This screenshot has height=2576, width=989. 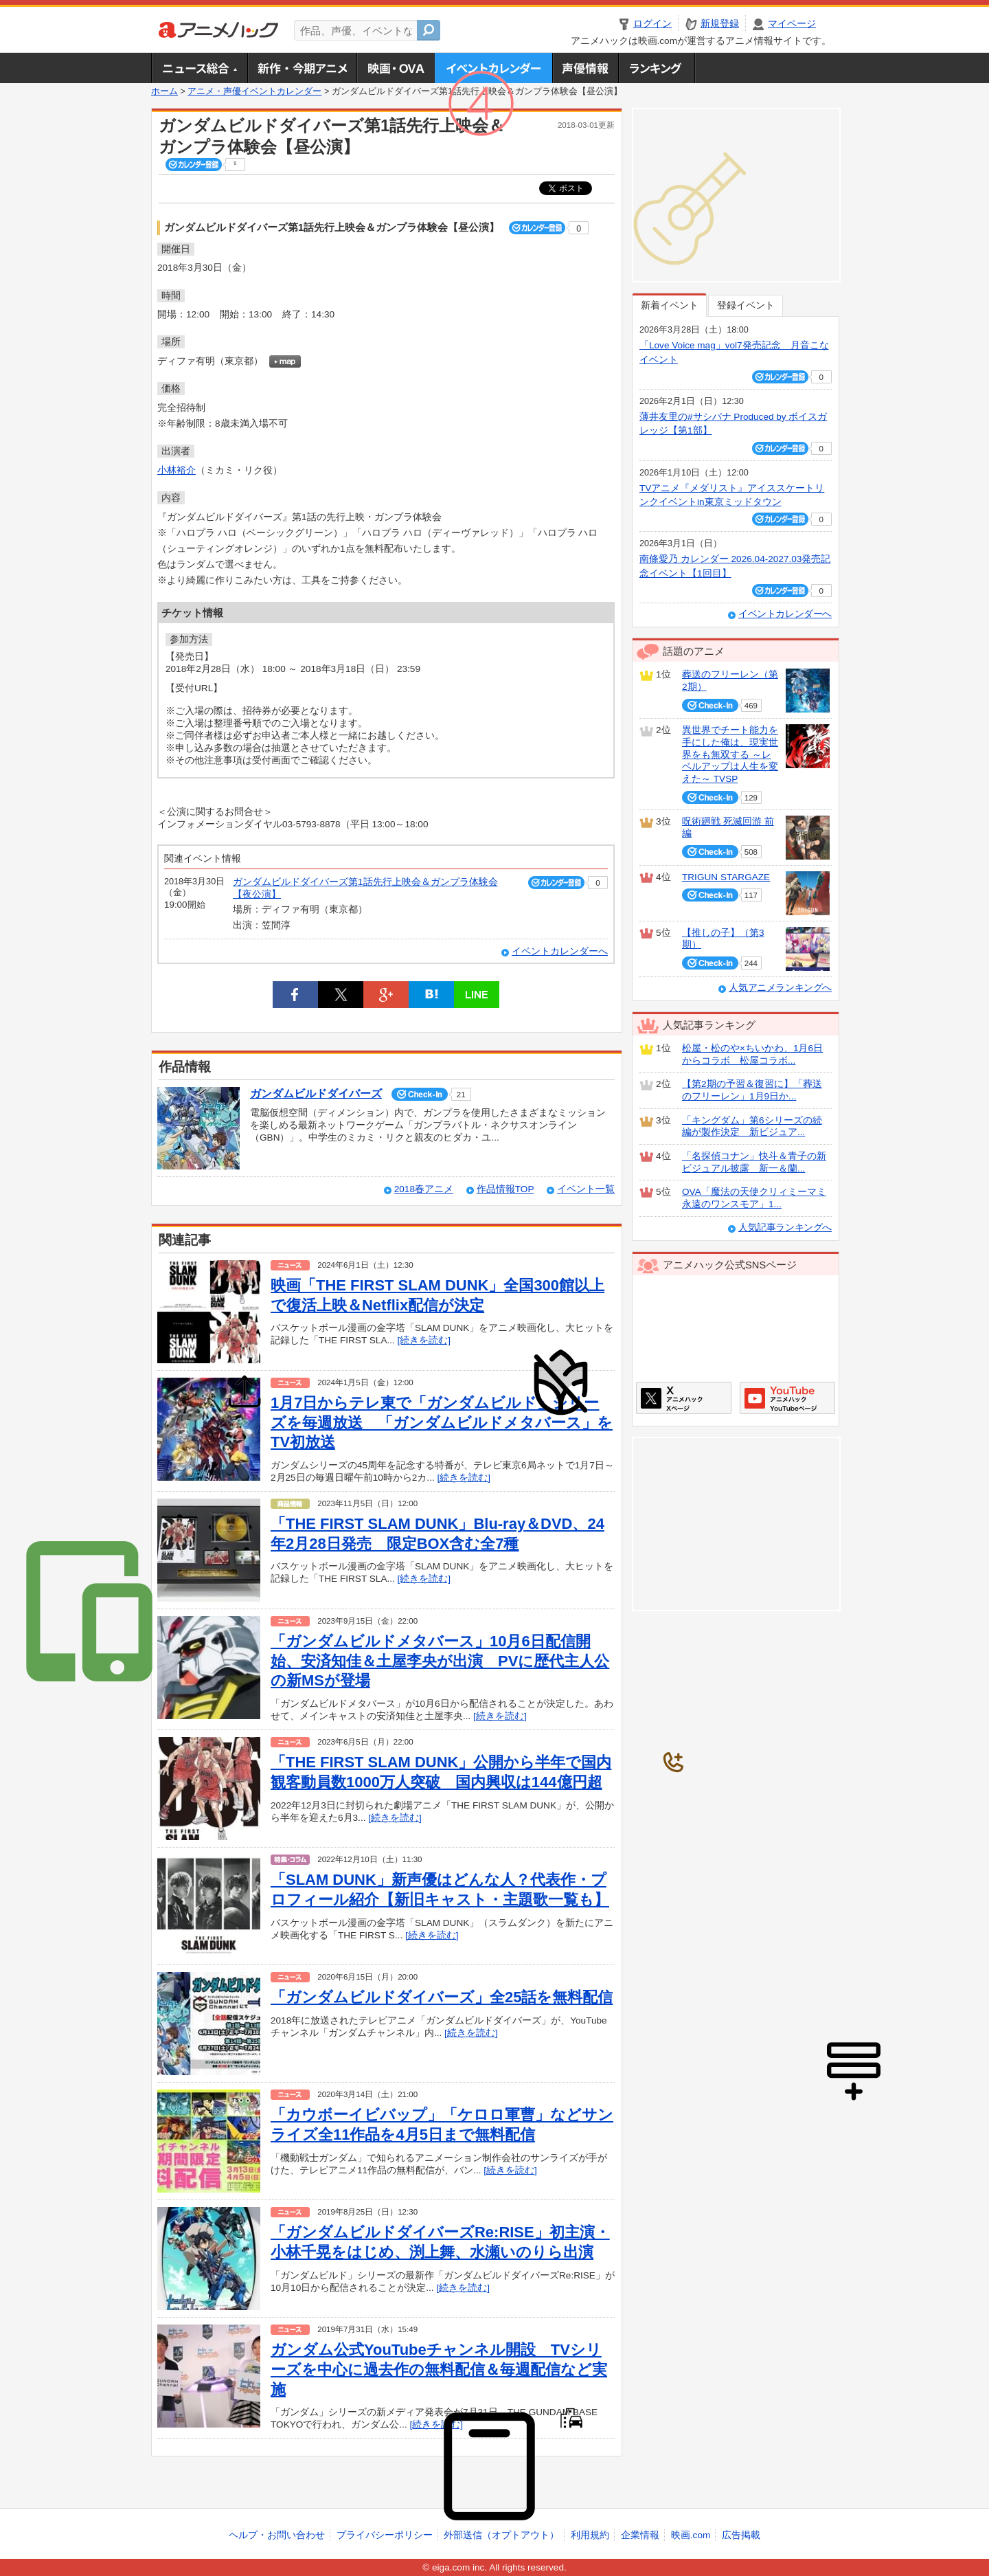 I want to click on indicates step four in a multi-step process, so click(x=481, y=103).